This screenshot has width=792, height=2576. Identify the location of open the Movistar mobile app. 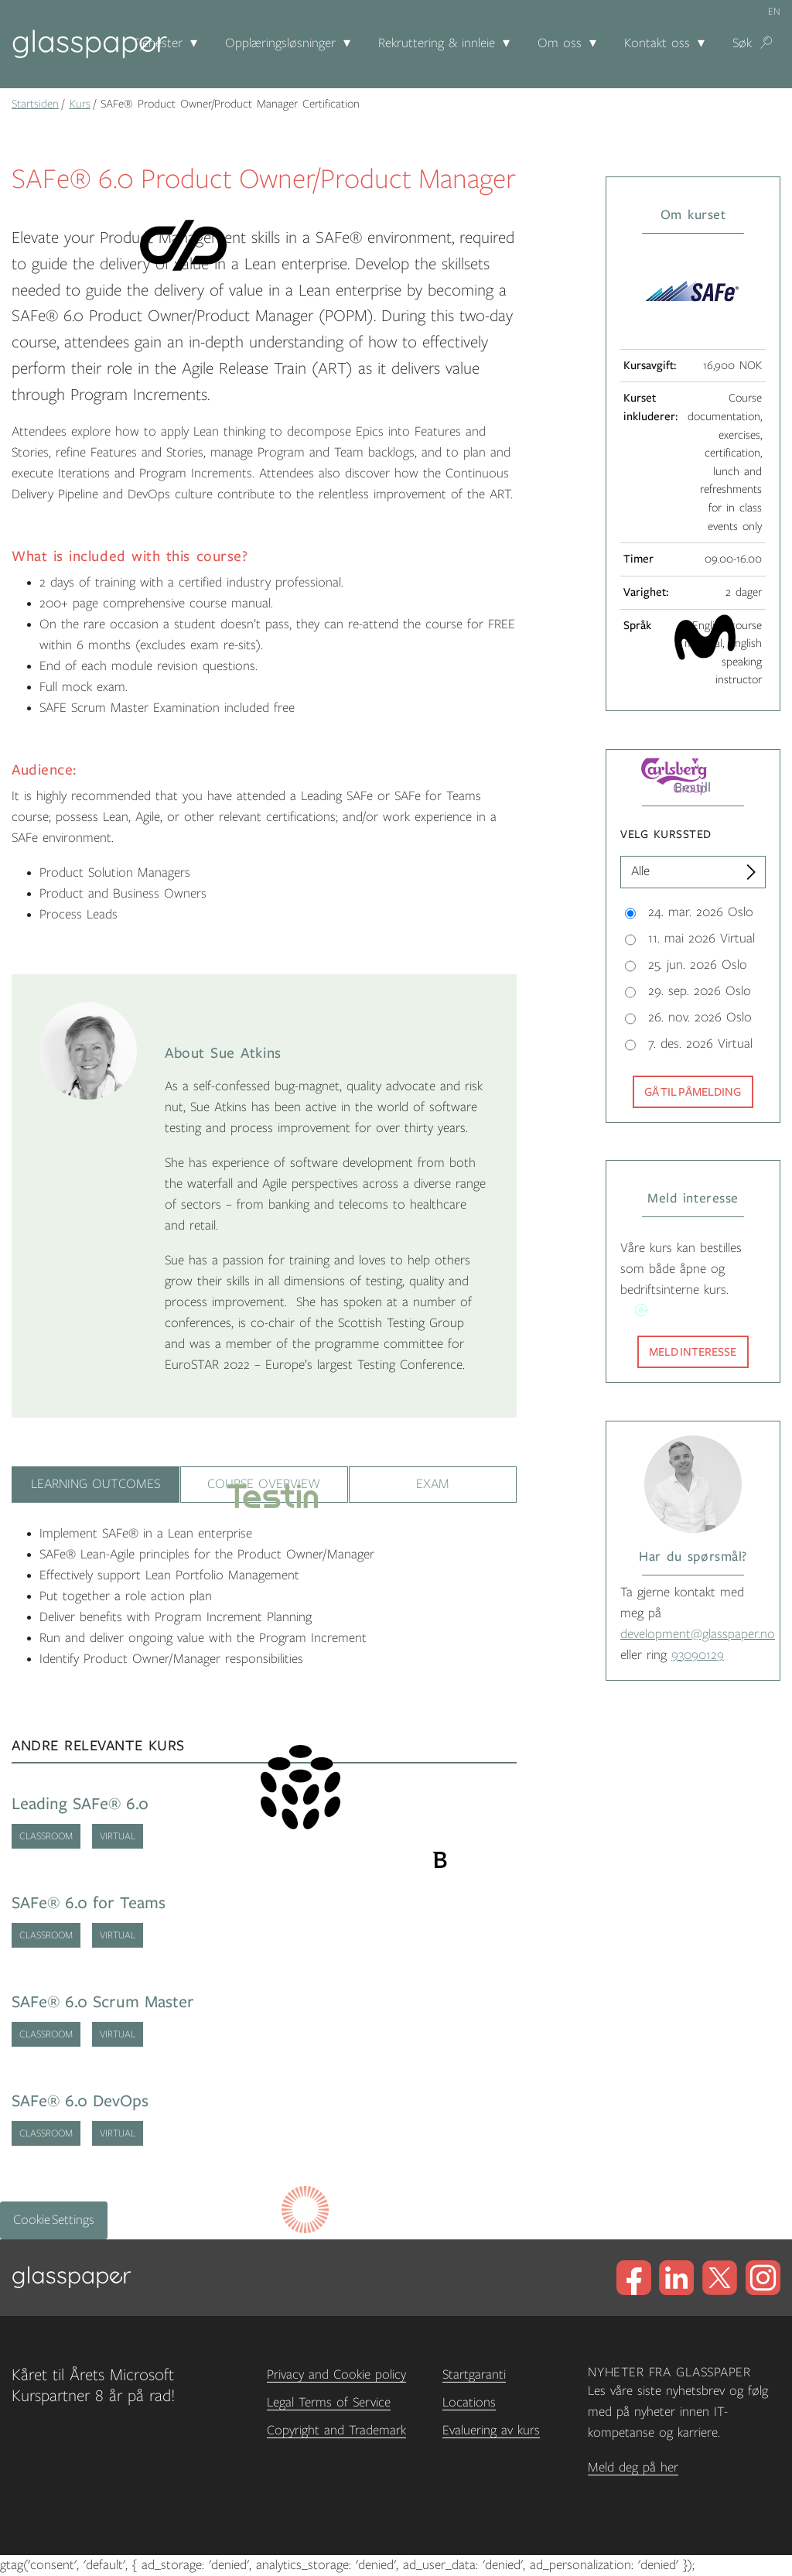
(705, 637).